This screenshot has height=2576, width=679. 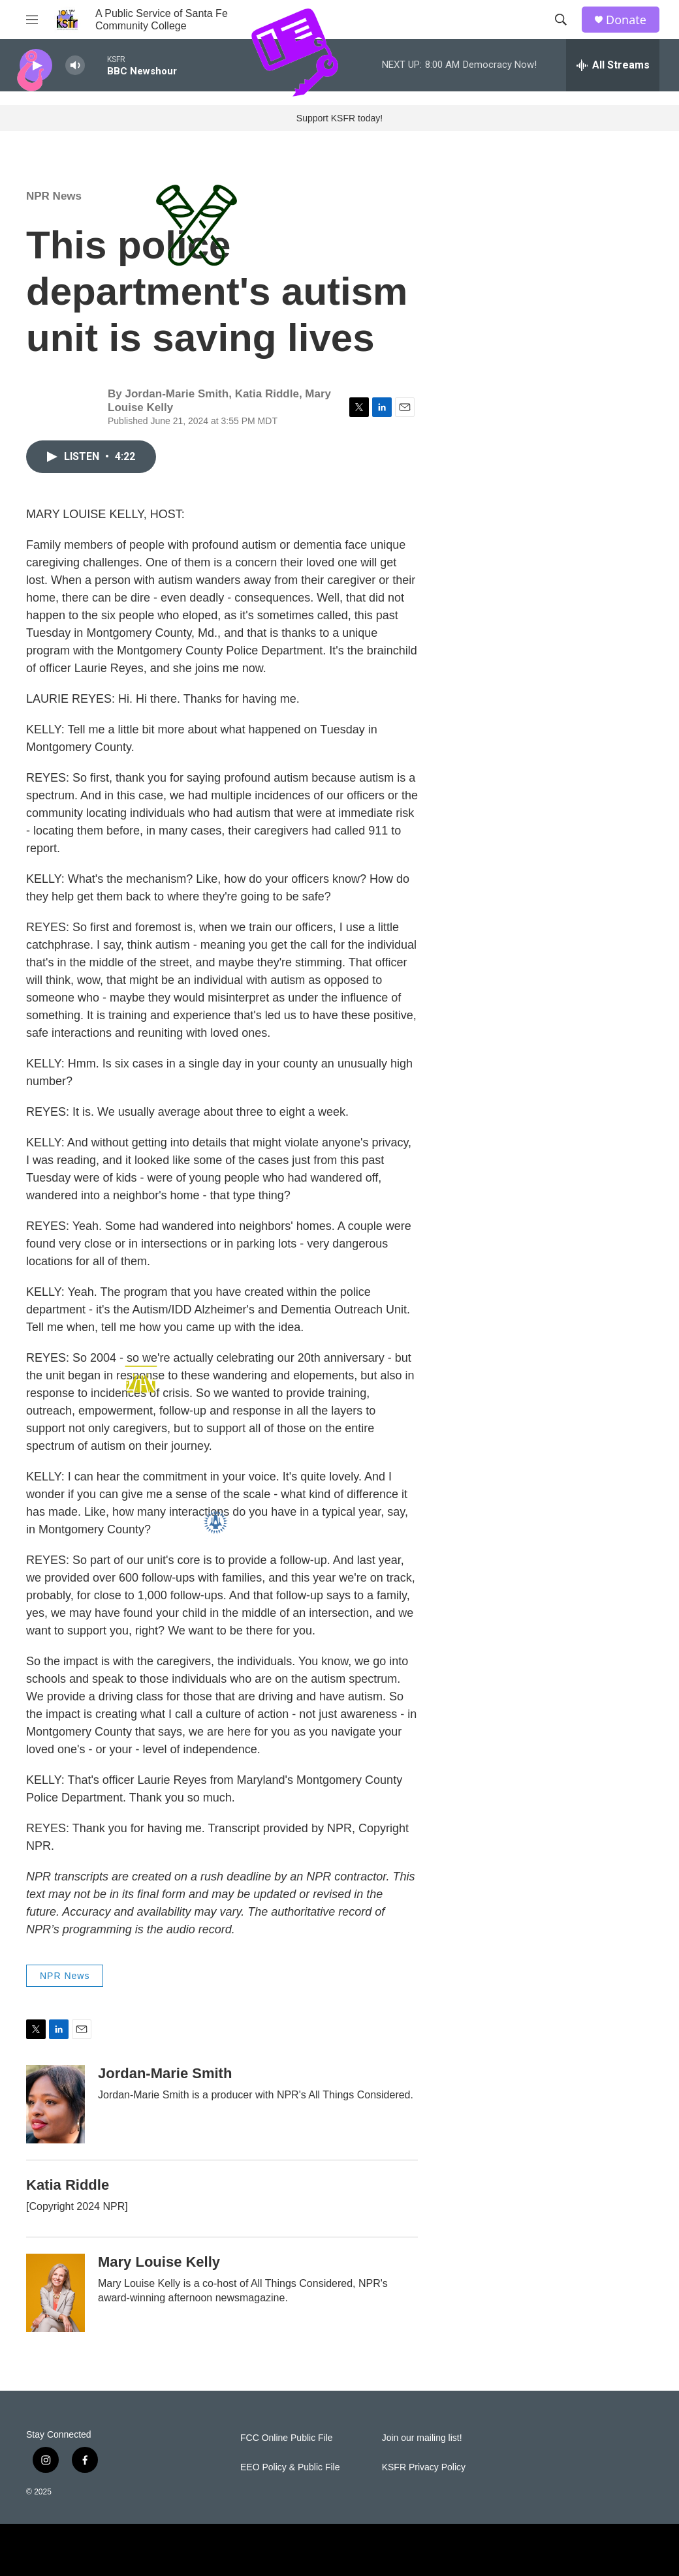 I want to click on access laboratory or science features, so click(x=196, y=224).